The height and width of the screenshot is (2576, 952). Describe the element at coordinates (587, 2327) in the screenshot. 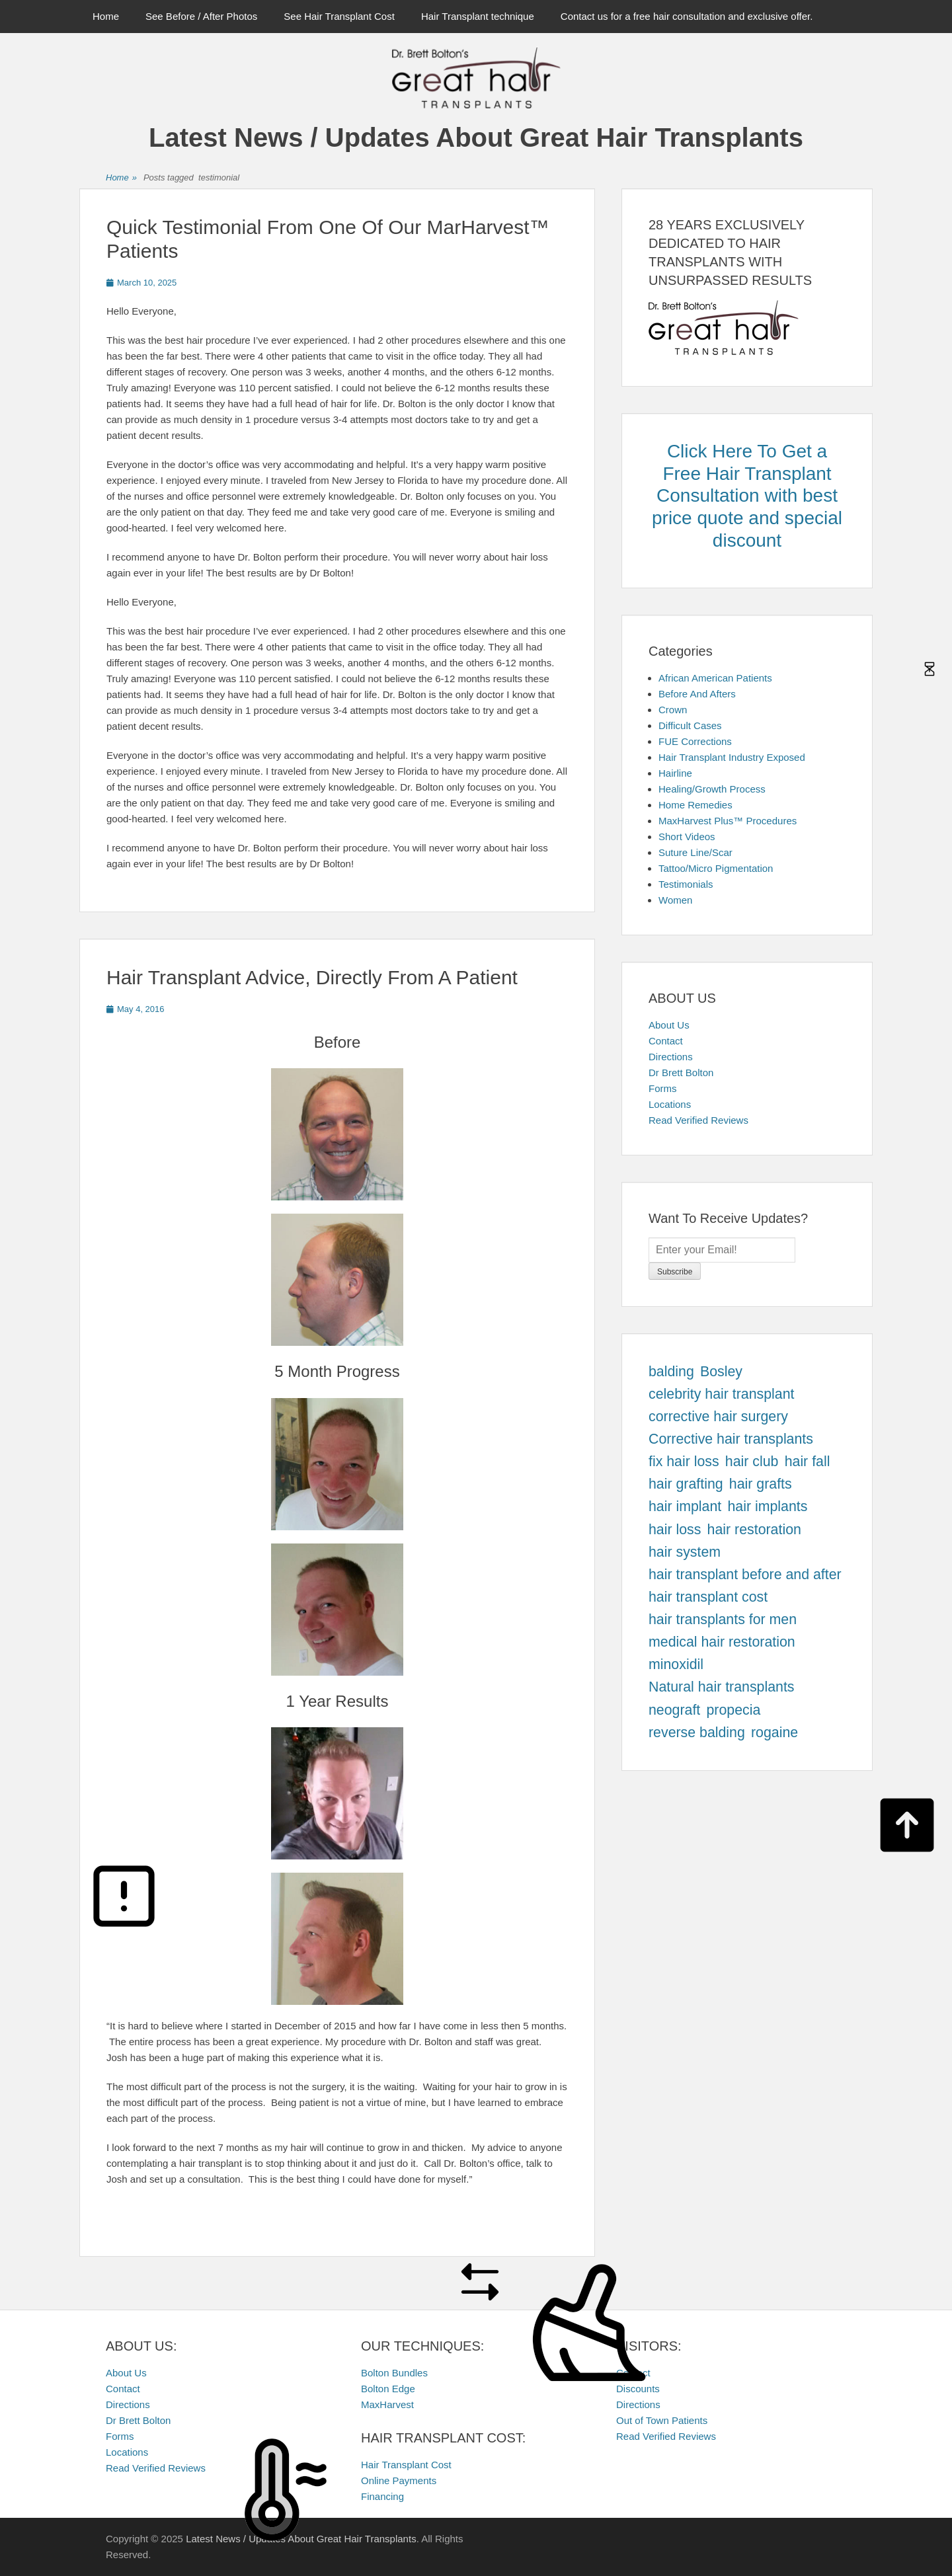

I see `clear or clean up items` at that location.